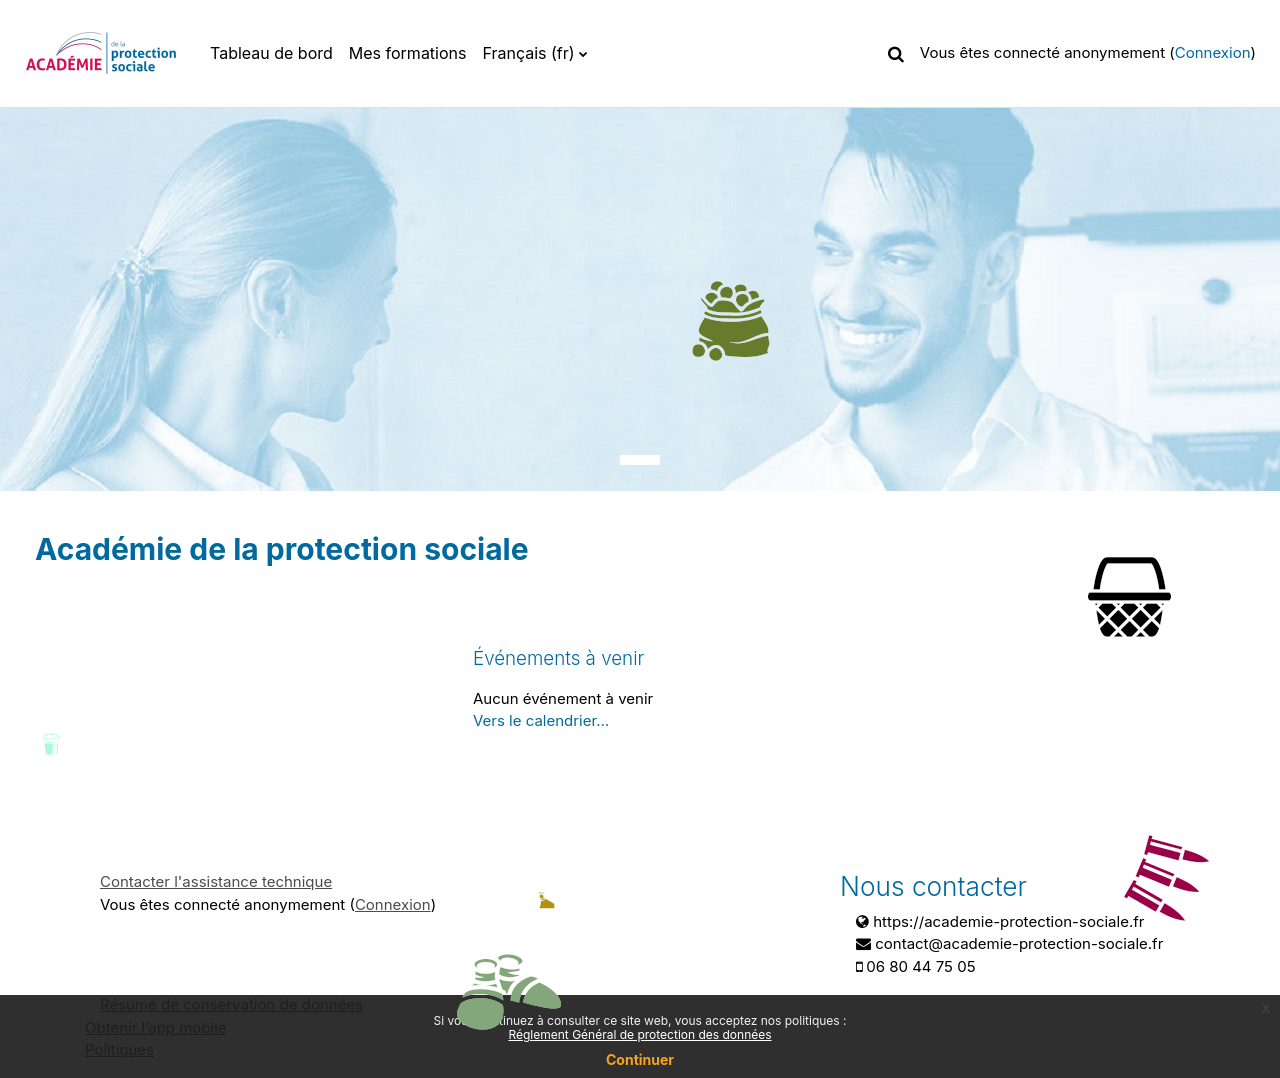 The width and height of the screenshot is (1280, 1078). What do you see at coordinates (1129, 596) in the screenshot?
I see `view your shopping basket` at bounding box center [1129, 596].